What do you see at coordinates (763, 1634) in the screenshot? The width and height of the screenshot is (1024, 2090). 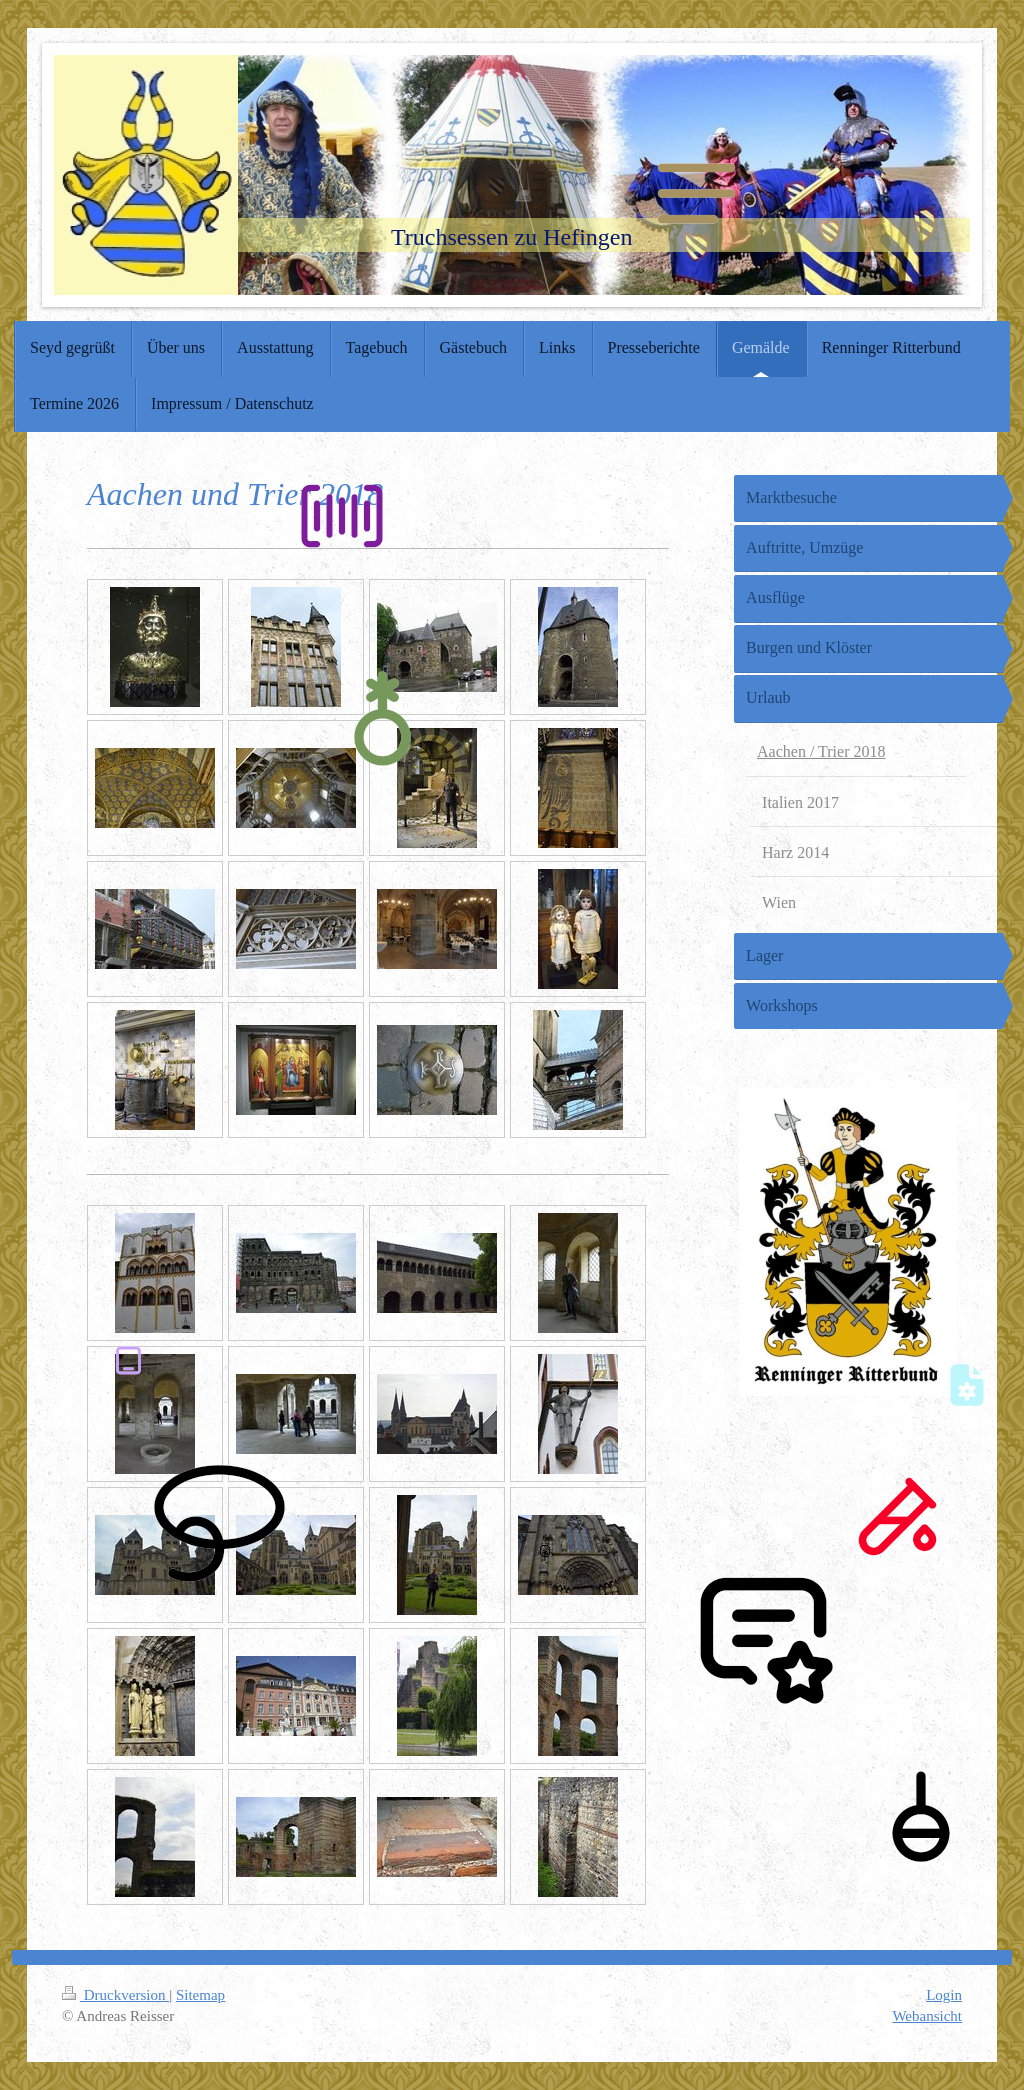 I see `view starred or favorite messages` at bounding box center [763, 1634].